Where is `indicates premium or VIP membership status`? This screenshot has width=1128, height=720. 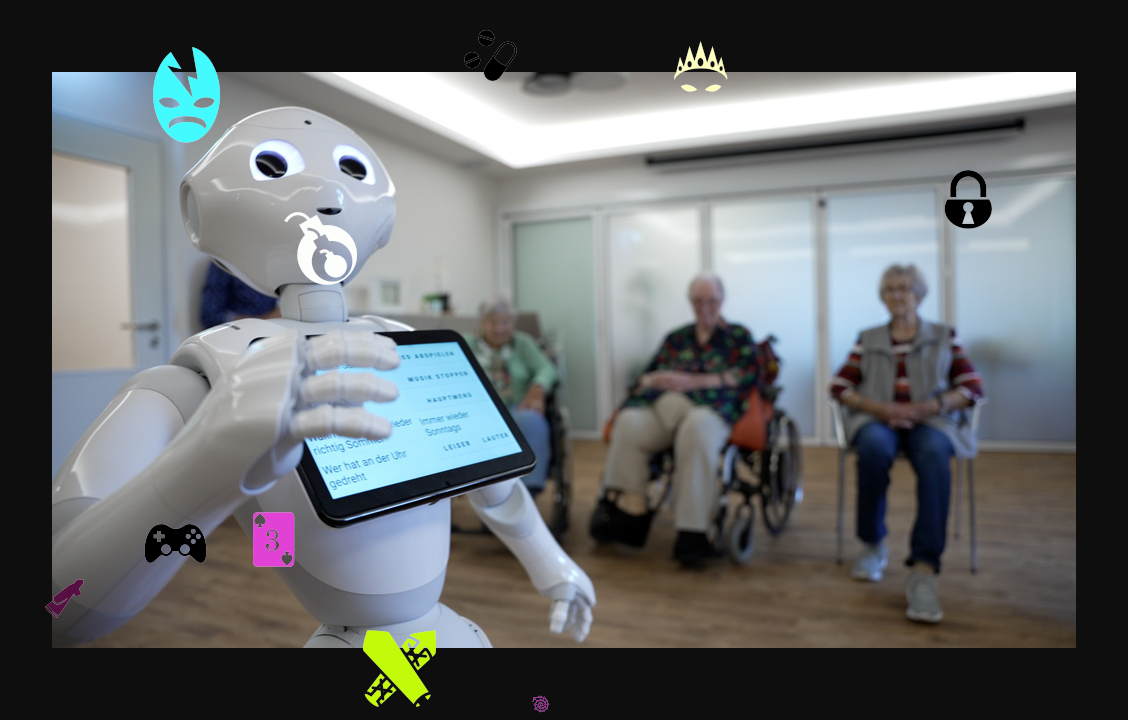
indicates premium or VIP membership status is located at coordinates (701, 68).